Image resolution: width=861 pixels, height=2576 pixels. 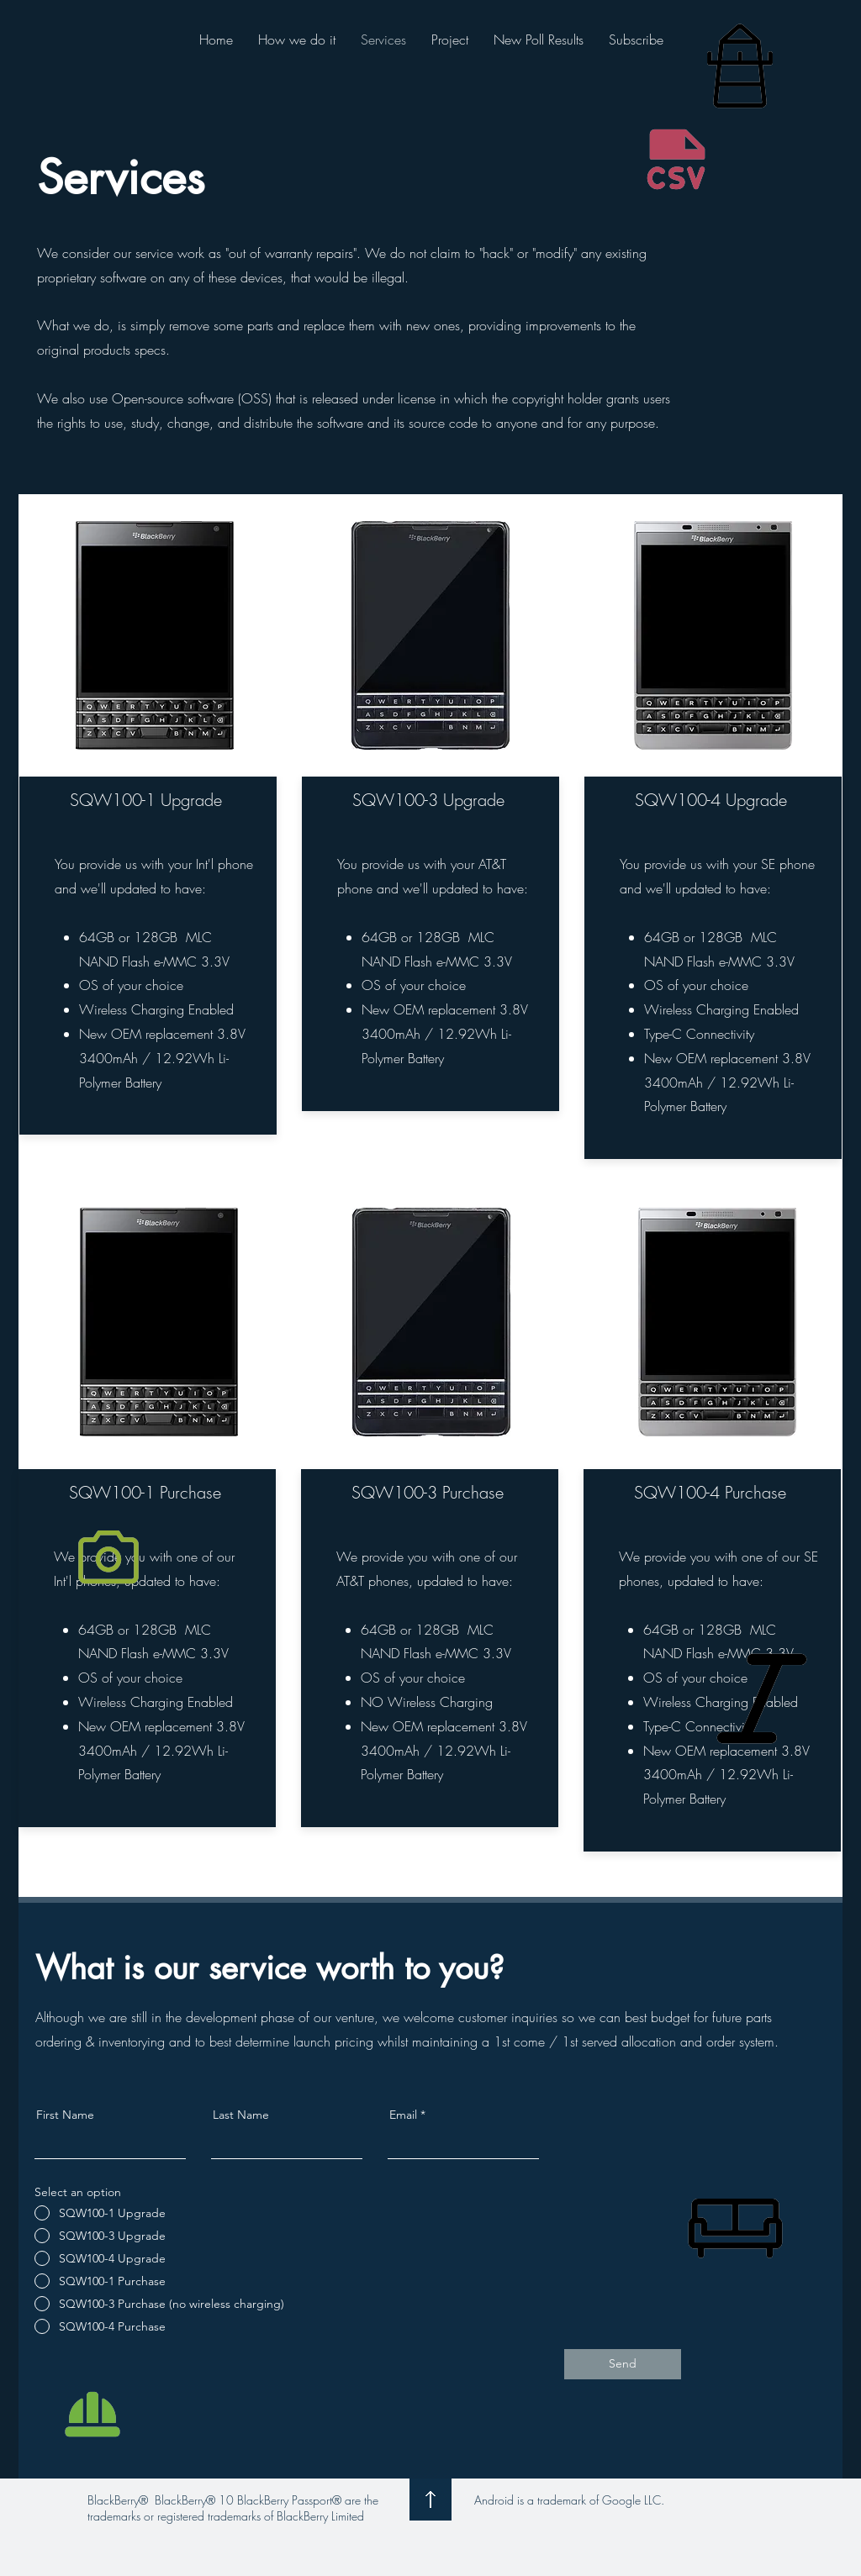 I want to click on open or view a CSV file, so click(x=677, y=161).